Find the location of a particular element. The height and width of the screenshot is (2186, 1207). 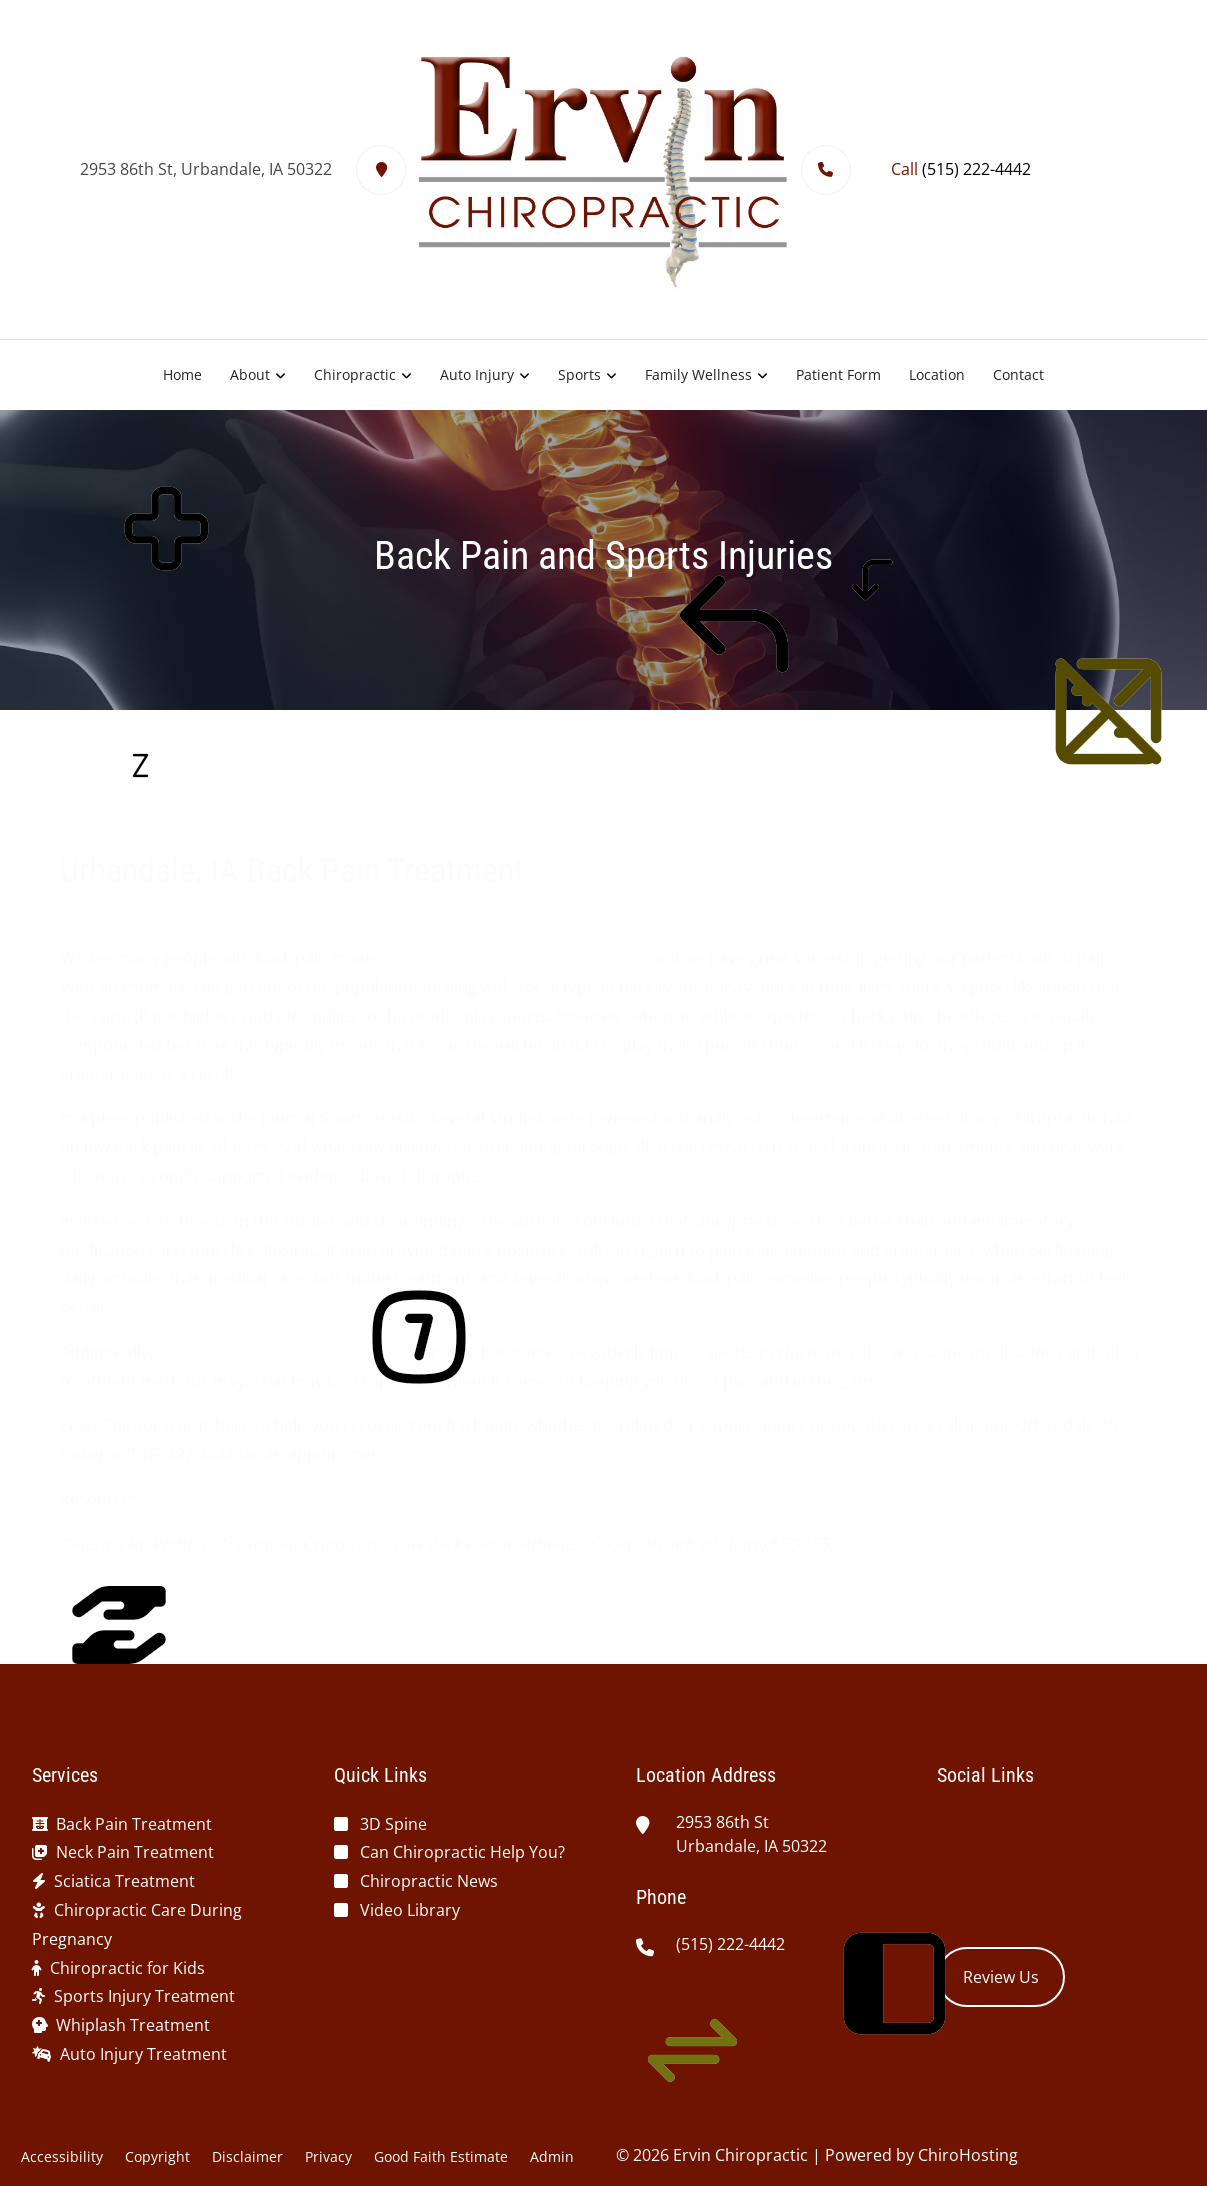

indicates partnership or collaboration features is located at coordinates (119, 1625).